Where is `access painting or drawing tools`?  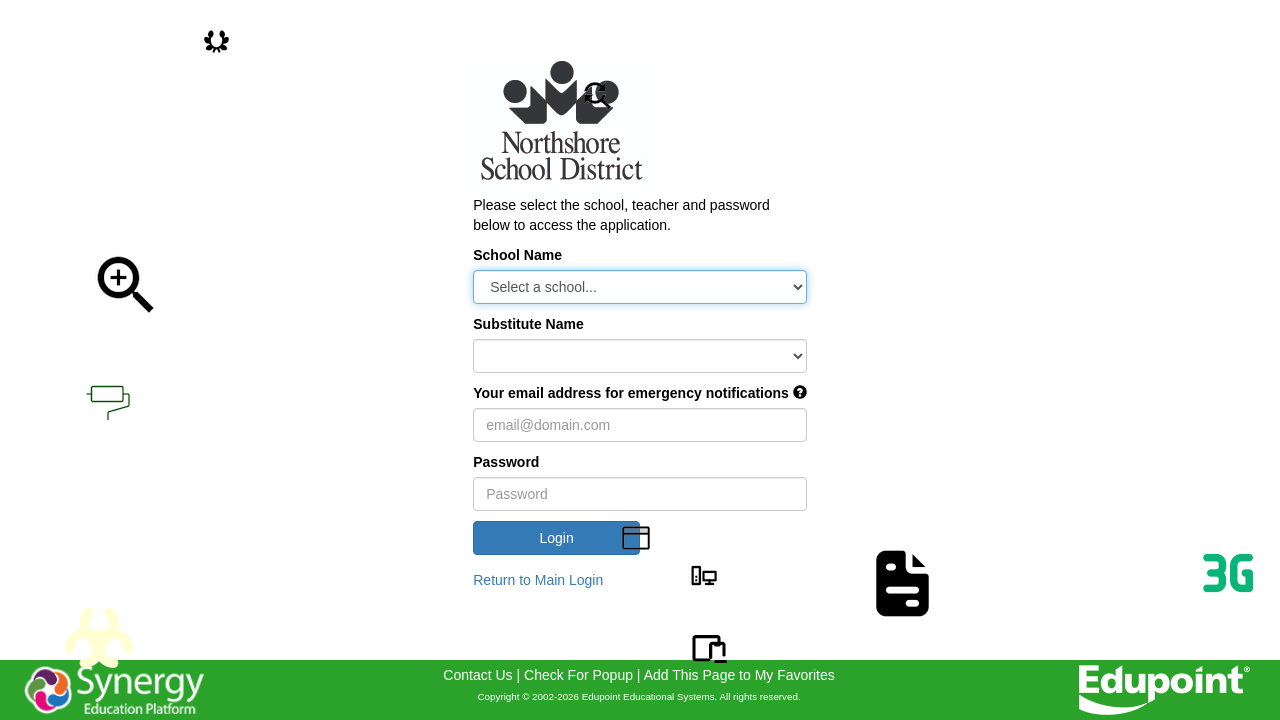
access painting or drawing tools is located at coordinates (108, 400).